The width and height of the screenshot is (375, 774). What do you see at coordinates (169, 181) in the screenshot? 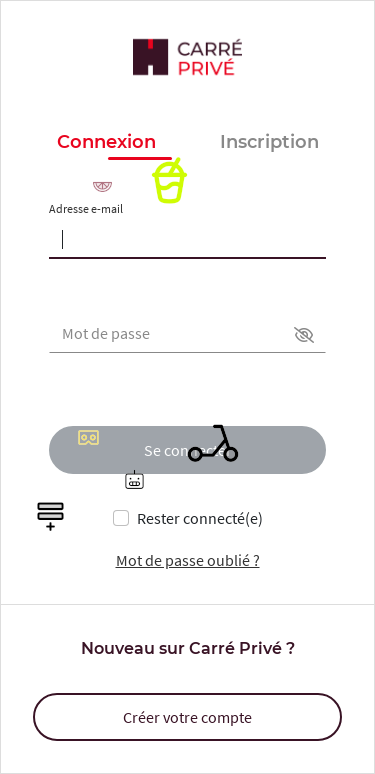
I see `order bubble tea or drinks` at bounding box center [169, 181].